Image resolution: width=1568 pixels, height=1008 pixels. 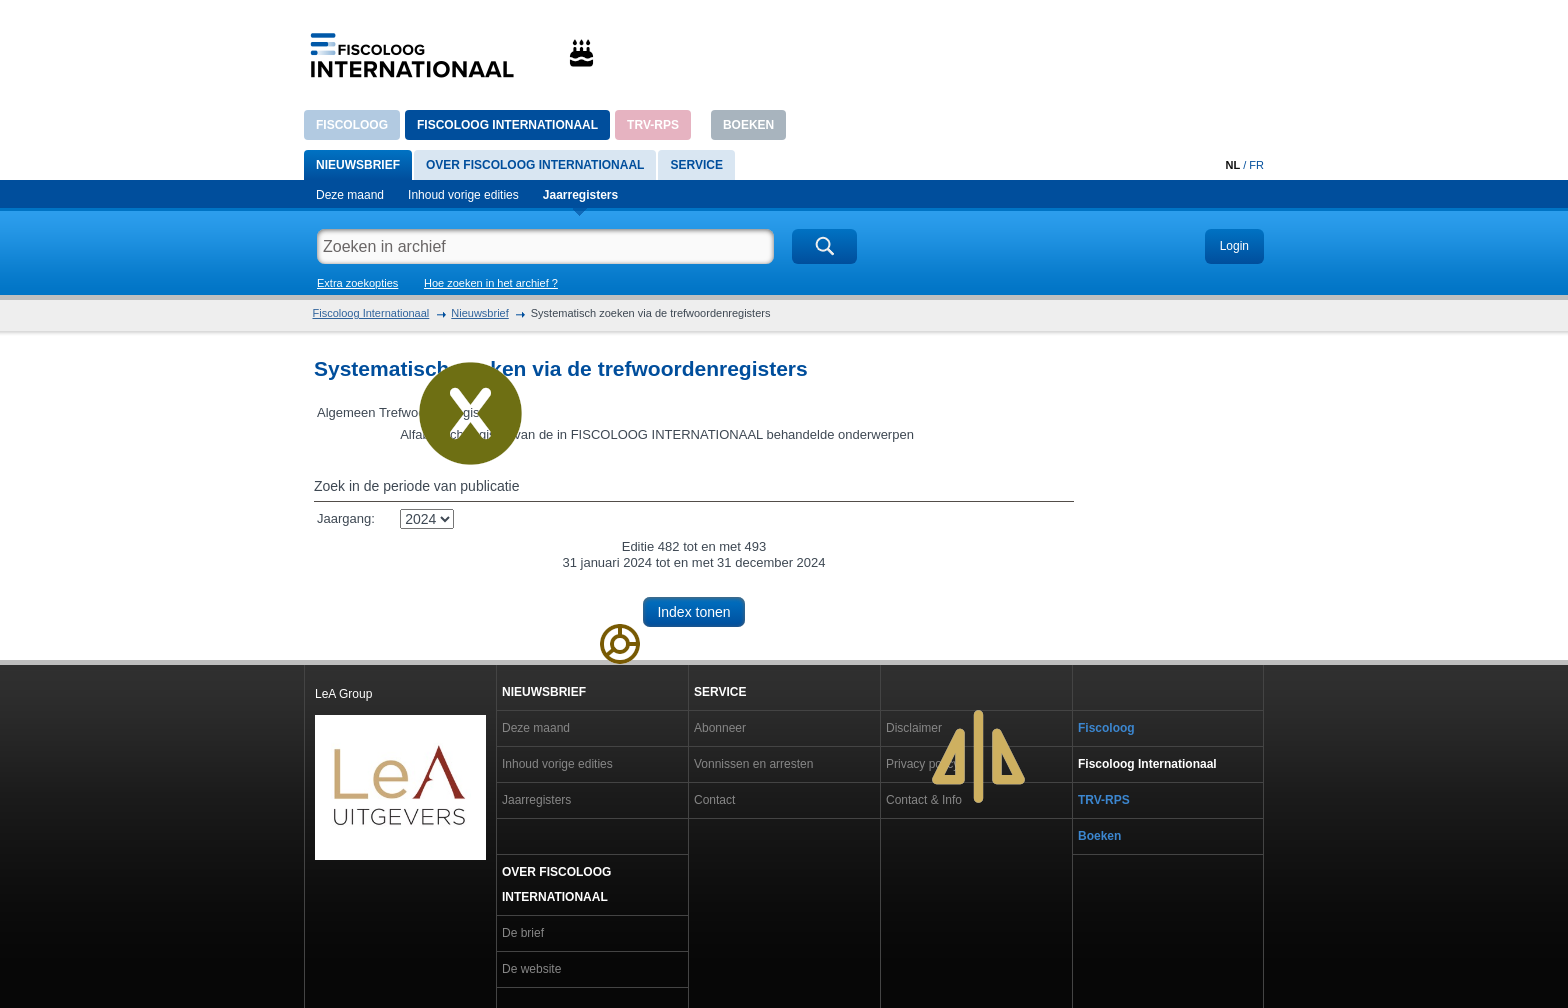 What do you see at coordinates (978, 756) in the screenshot?
I see `flip image or content vertically` at bounding box center [978, 756].